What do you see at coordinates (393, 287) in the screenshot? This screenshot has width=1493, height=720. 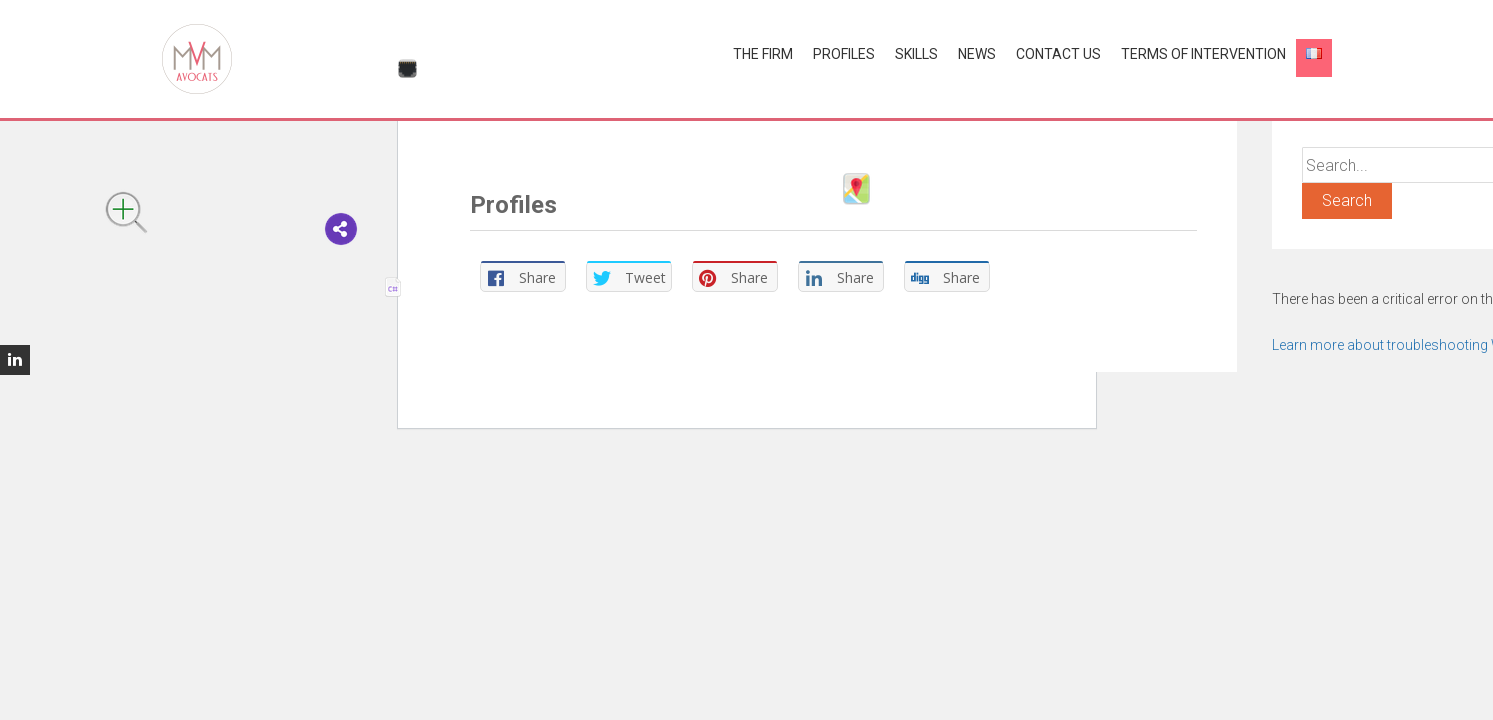 I see `a C# source code file` at bounding box center [393, 287].